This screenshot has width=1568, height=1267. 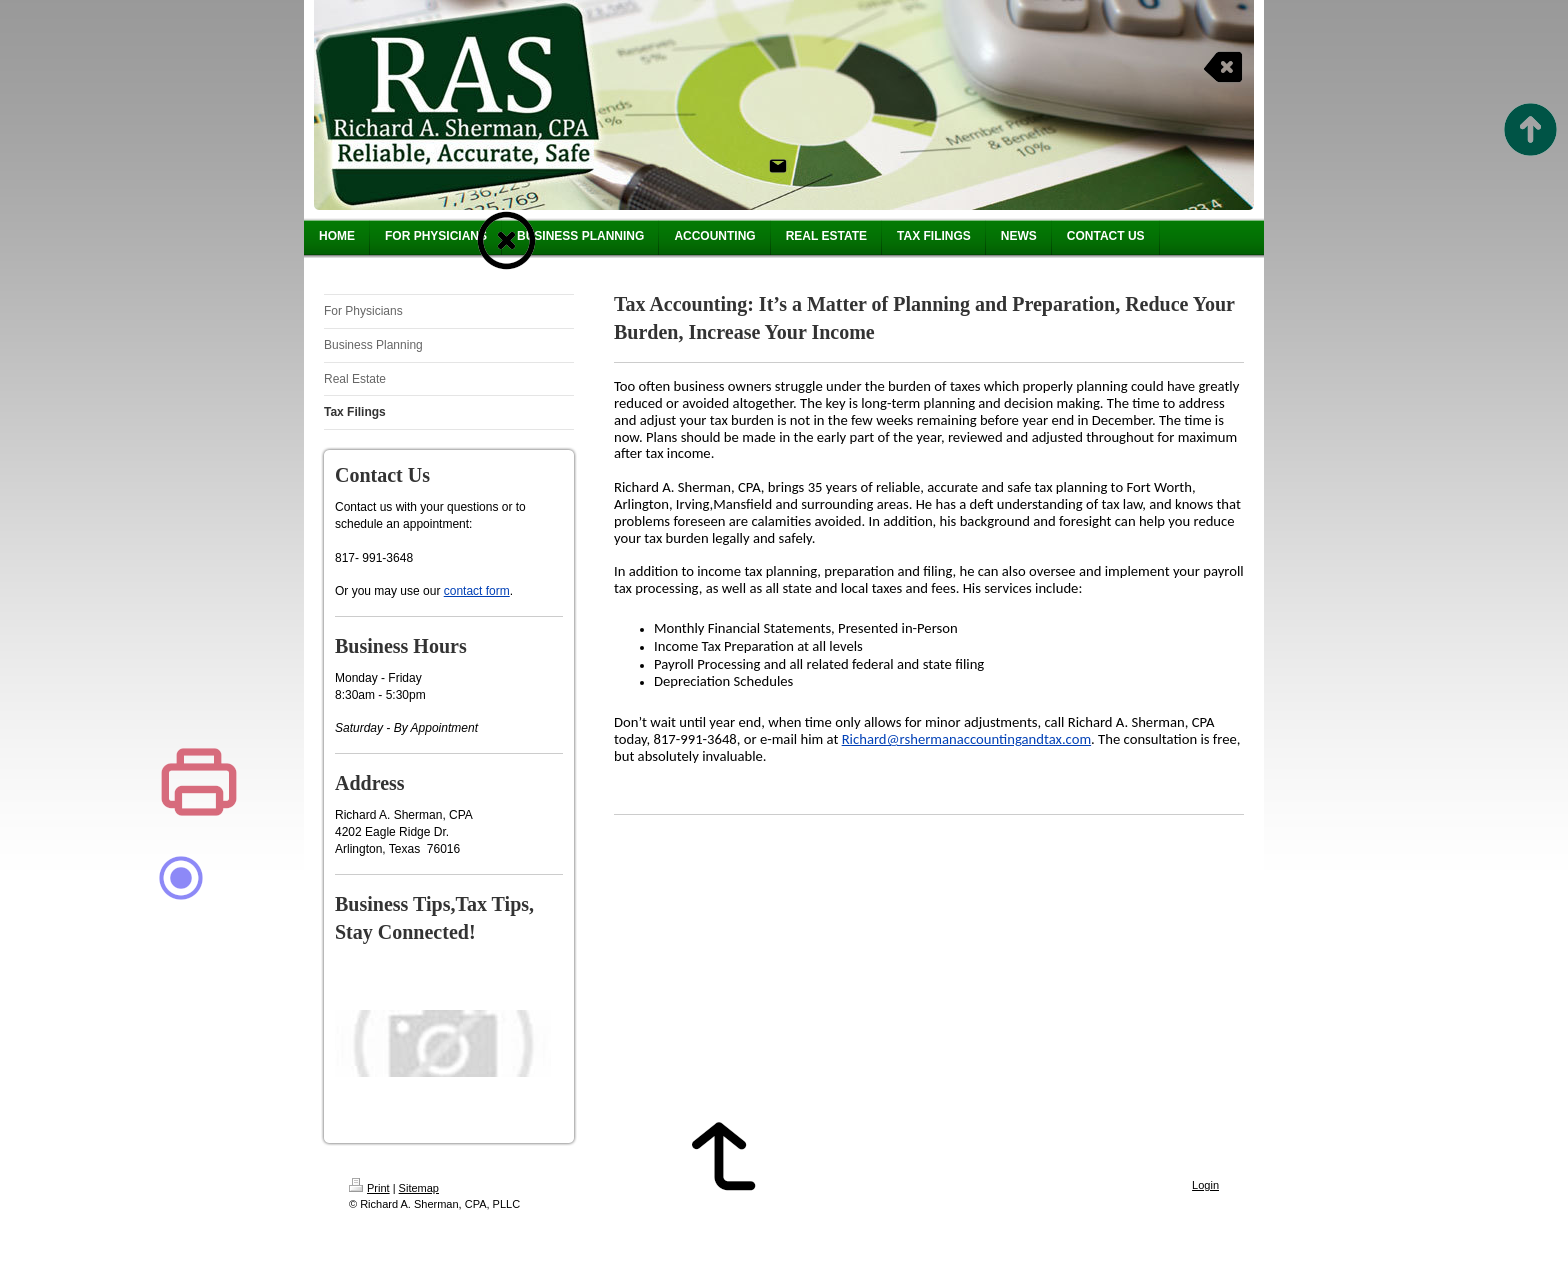 What do you see at coordinates (1223, 67) in the screenshot?
I see `delete the previous character` at bounding box center [1223, 67].